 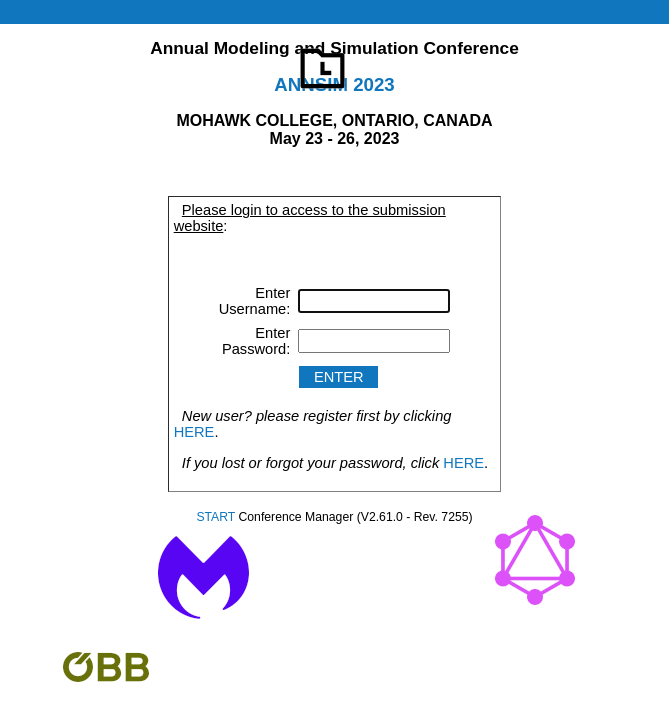 What do you see at coordinates (203, 577) in the screenshot?
I see `open malwarebytes antivirus software` at bounding box center [203, 577].